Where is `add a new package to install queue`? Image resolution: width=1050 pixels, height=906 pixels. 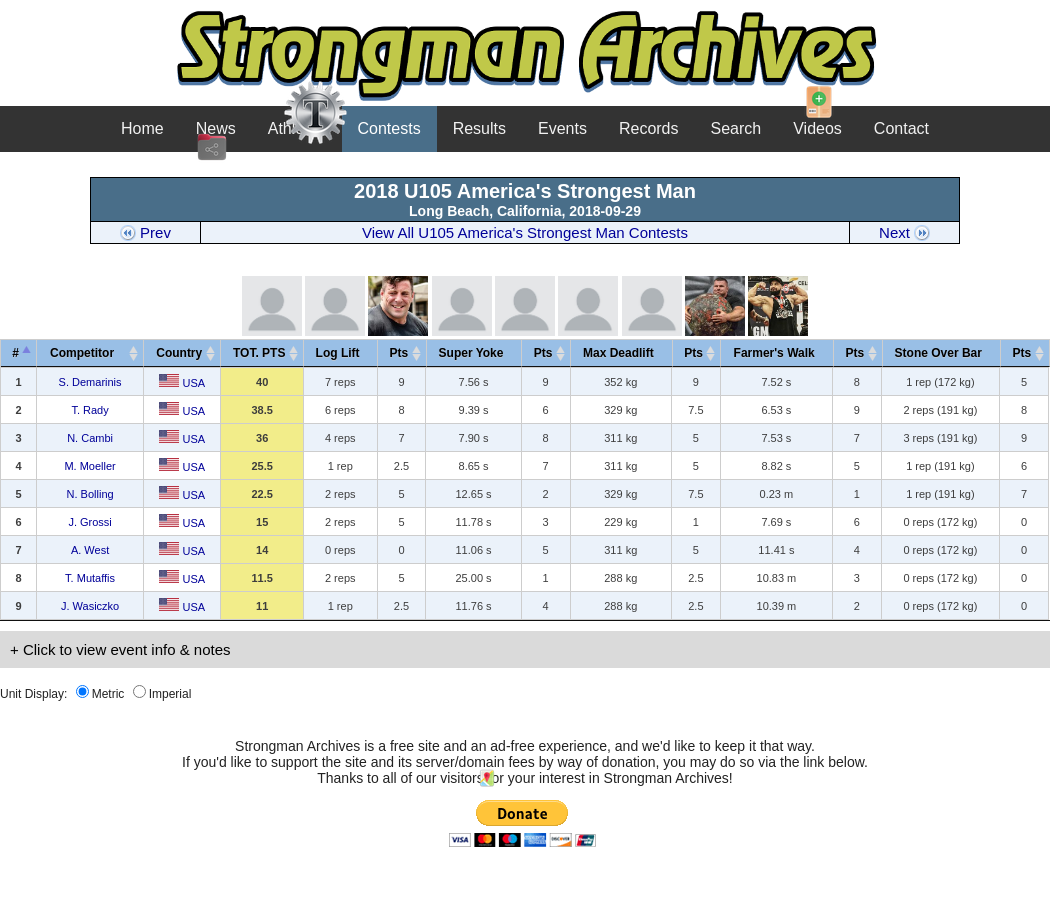 add a new package to install queue is located at coordinates (819, 102).